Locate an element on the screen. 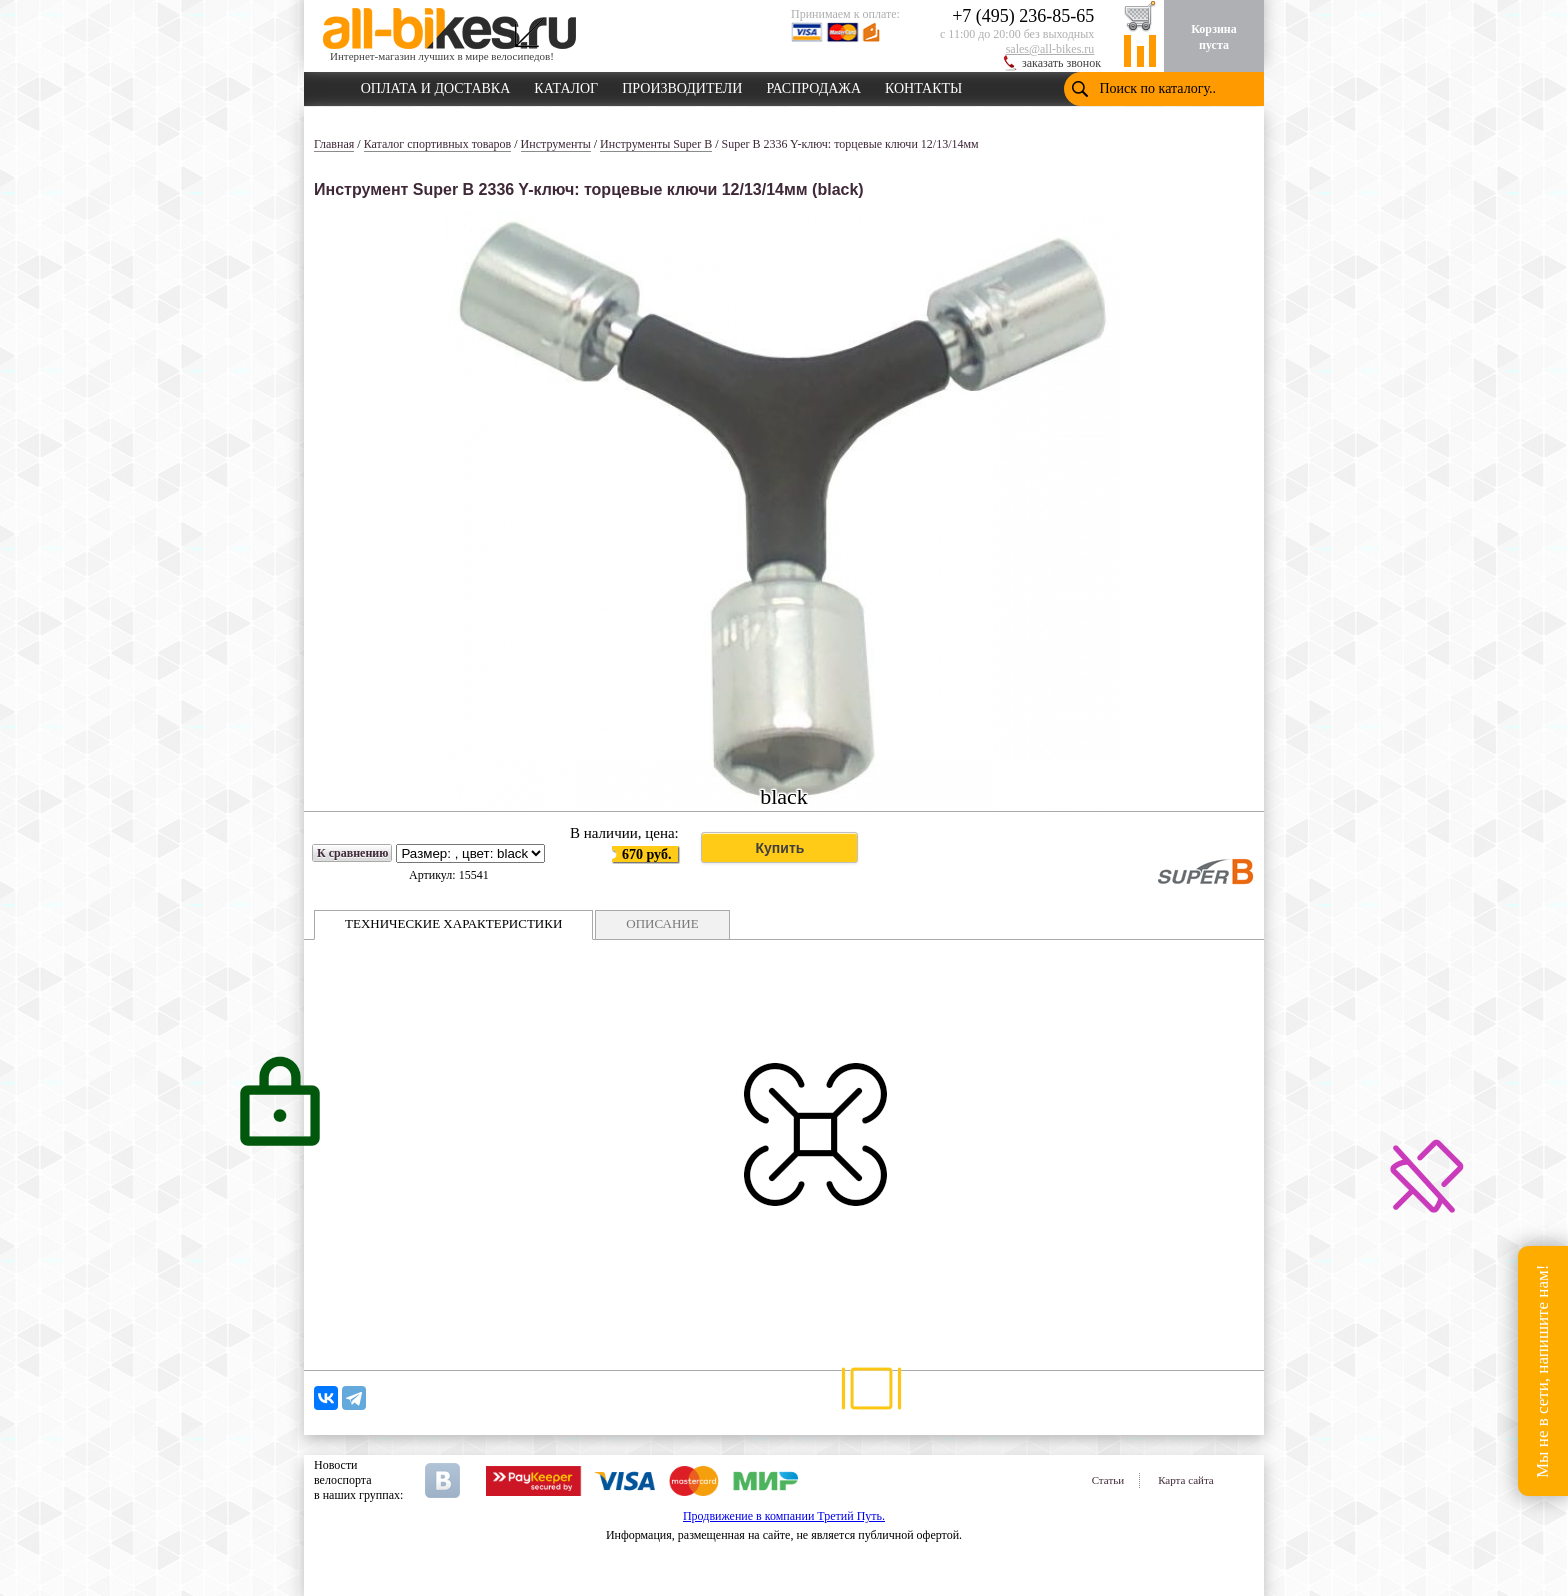 The width and height of the screenshot is (1568, 1596). navigate to the bottom-left corner is located at coordinates (529, 32).